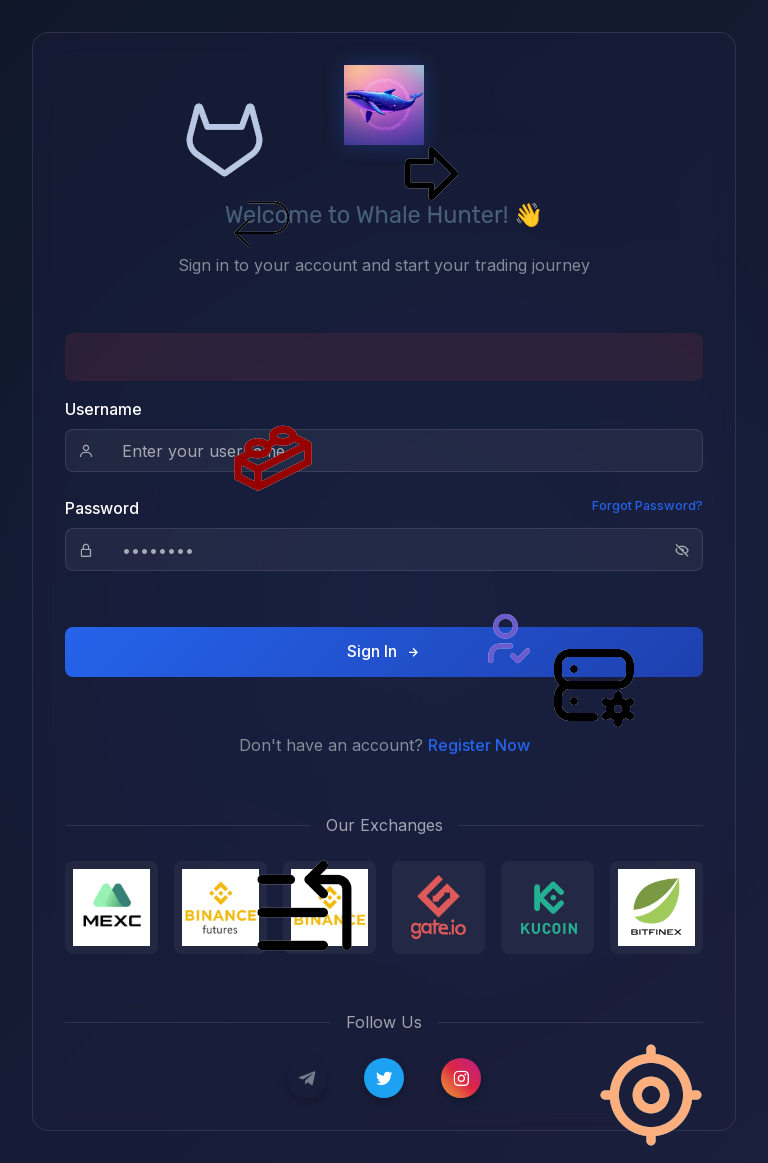  I want to click on move item to the top of the list, so click(304, 912).